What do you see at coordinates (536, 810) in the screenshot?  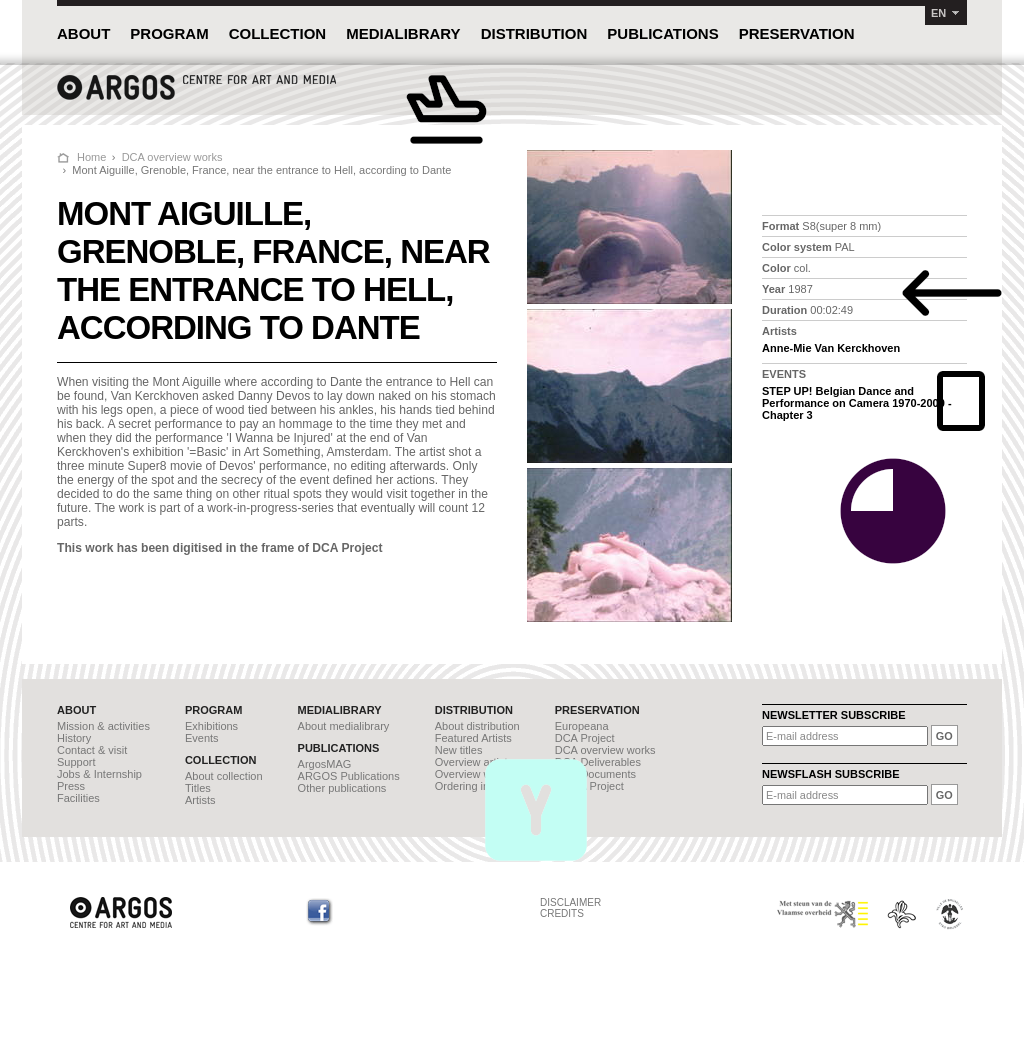 I see `represents the letter Y in a grid or keyboard interface` at bounding box center [536, 810].